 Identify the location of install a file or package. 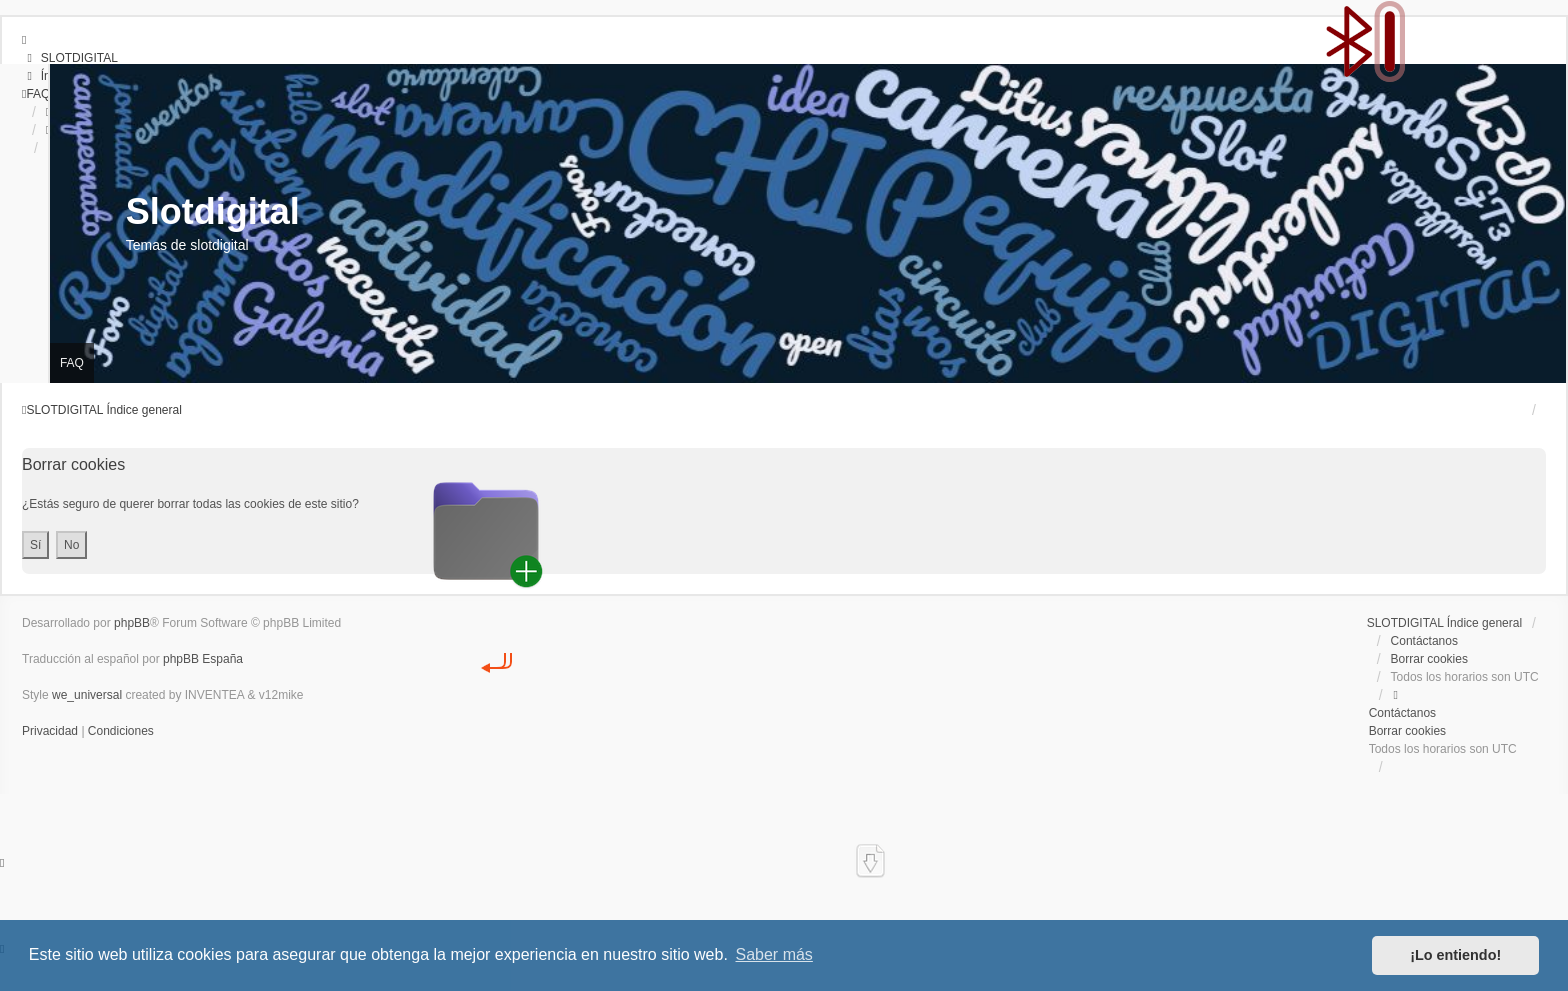
(870, 860).